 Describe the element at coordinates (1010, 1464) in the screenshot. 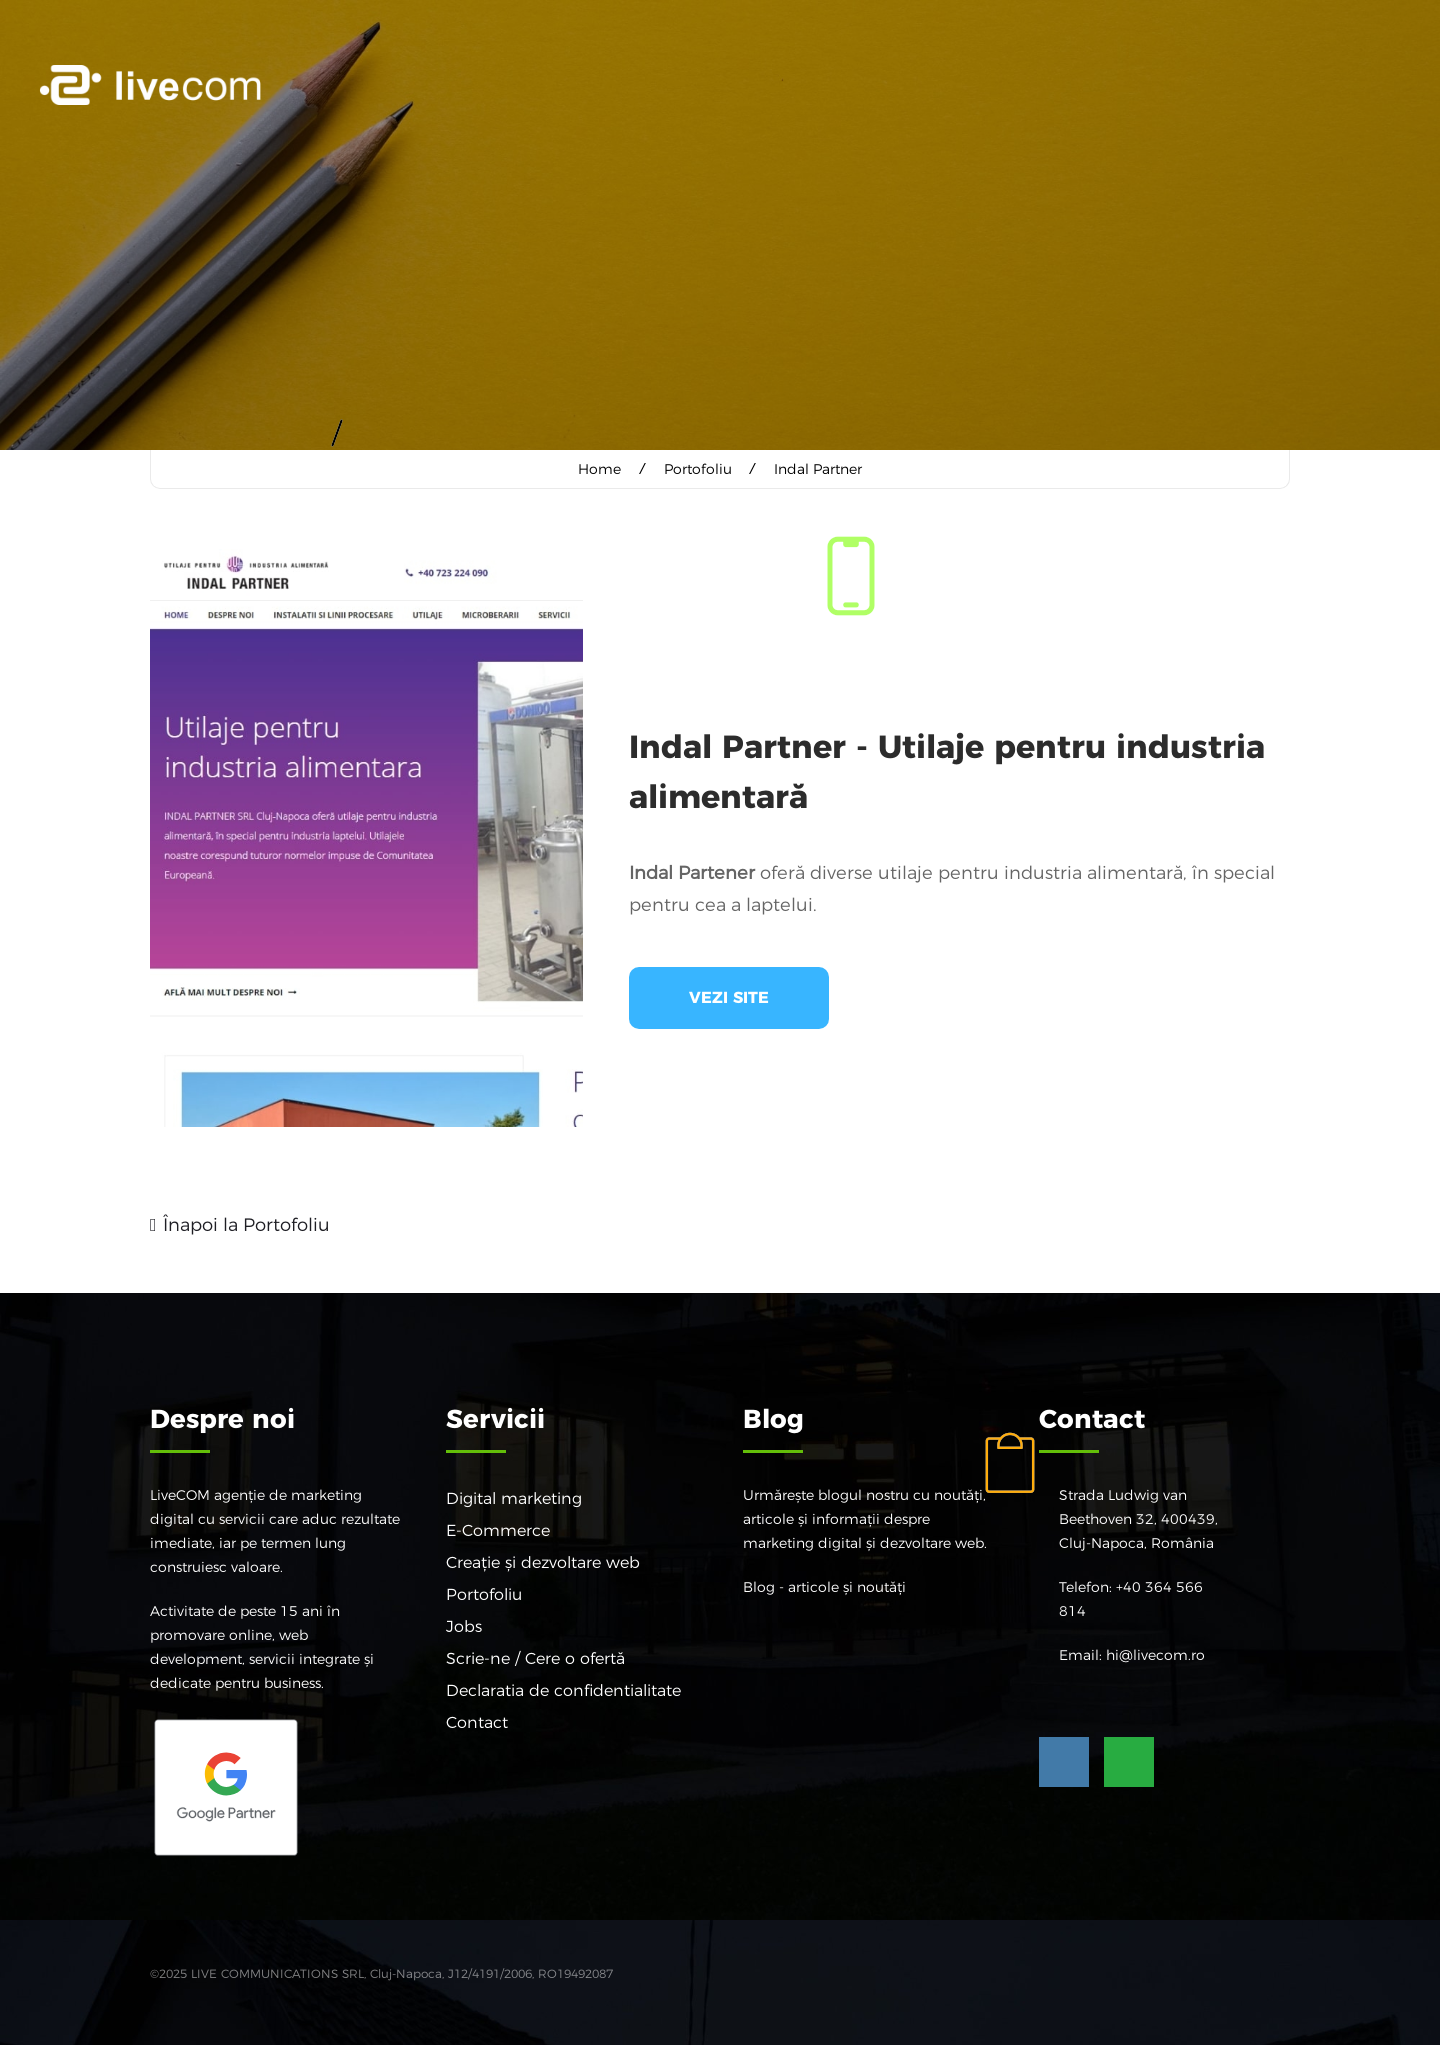

I see `copy to clipboard` at that location.